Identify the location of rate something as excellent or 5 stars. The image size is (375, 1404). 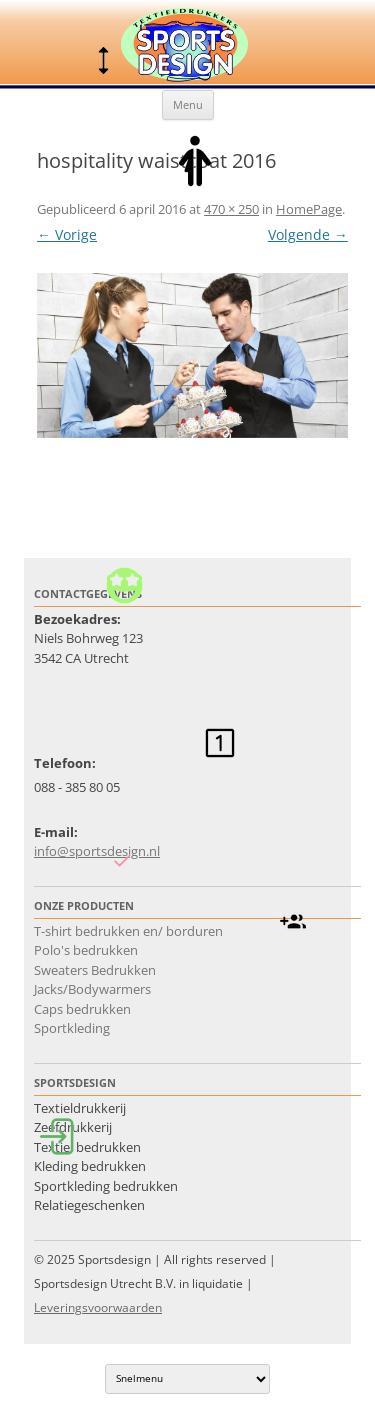
(124, 585).